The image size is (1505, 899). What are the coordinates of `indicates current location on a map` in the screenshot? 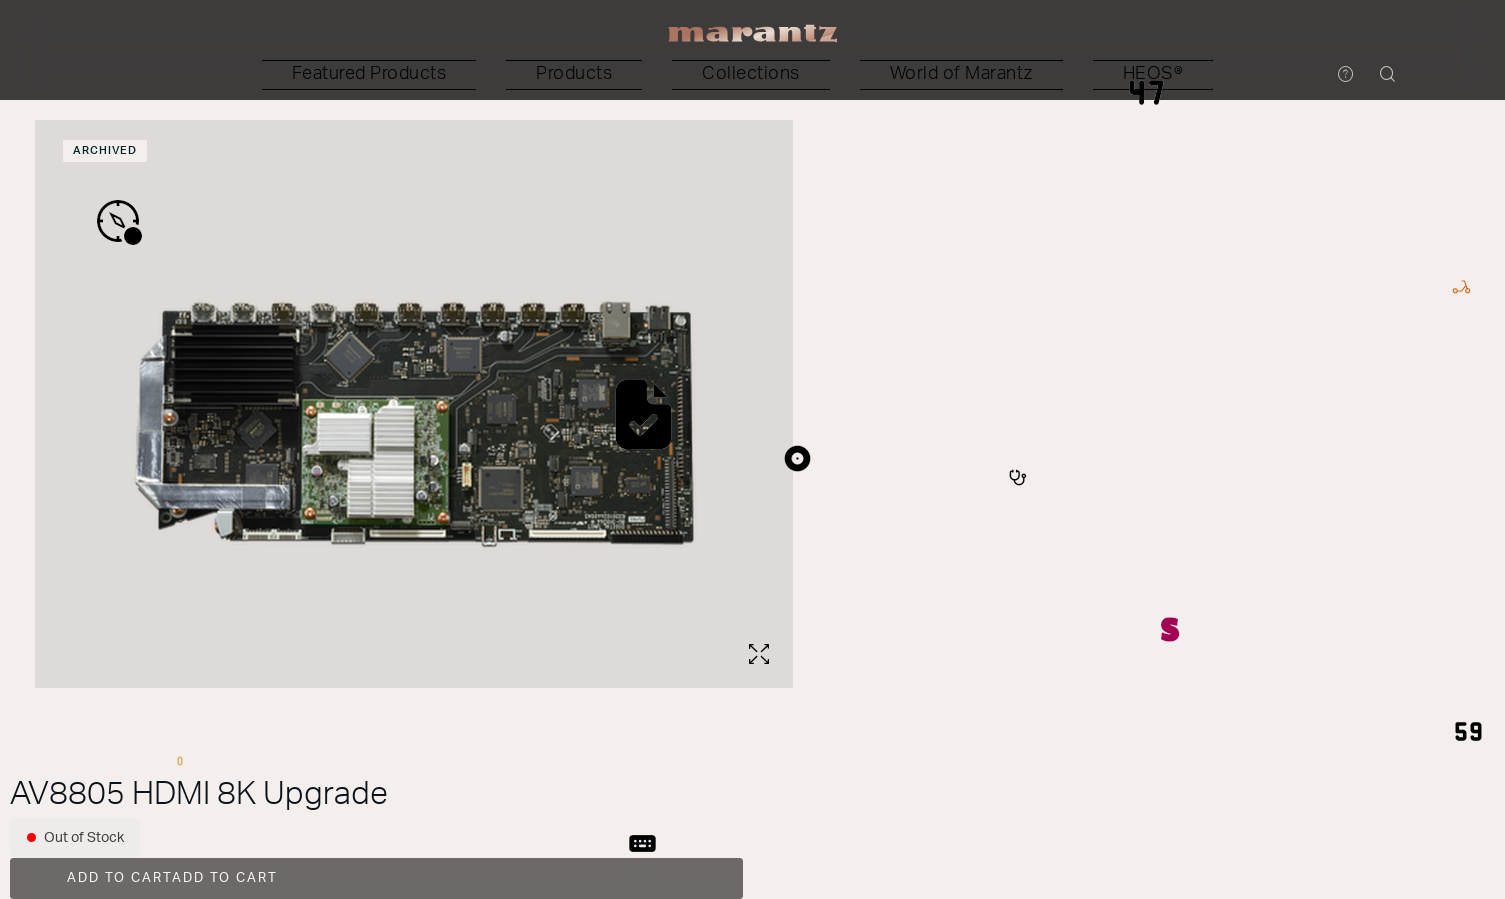 It's located at (118, 221).